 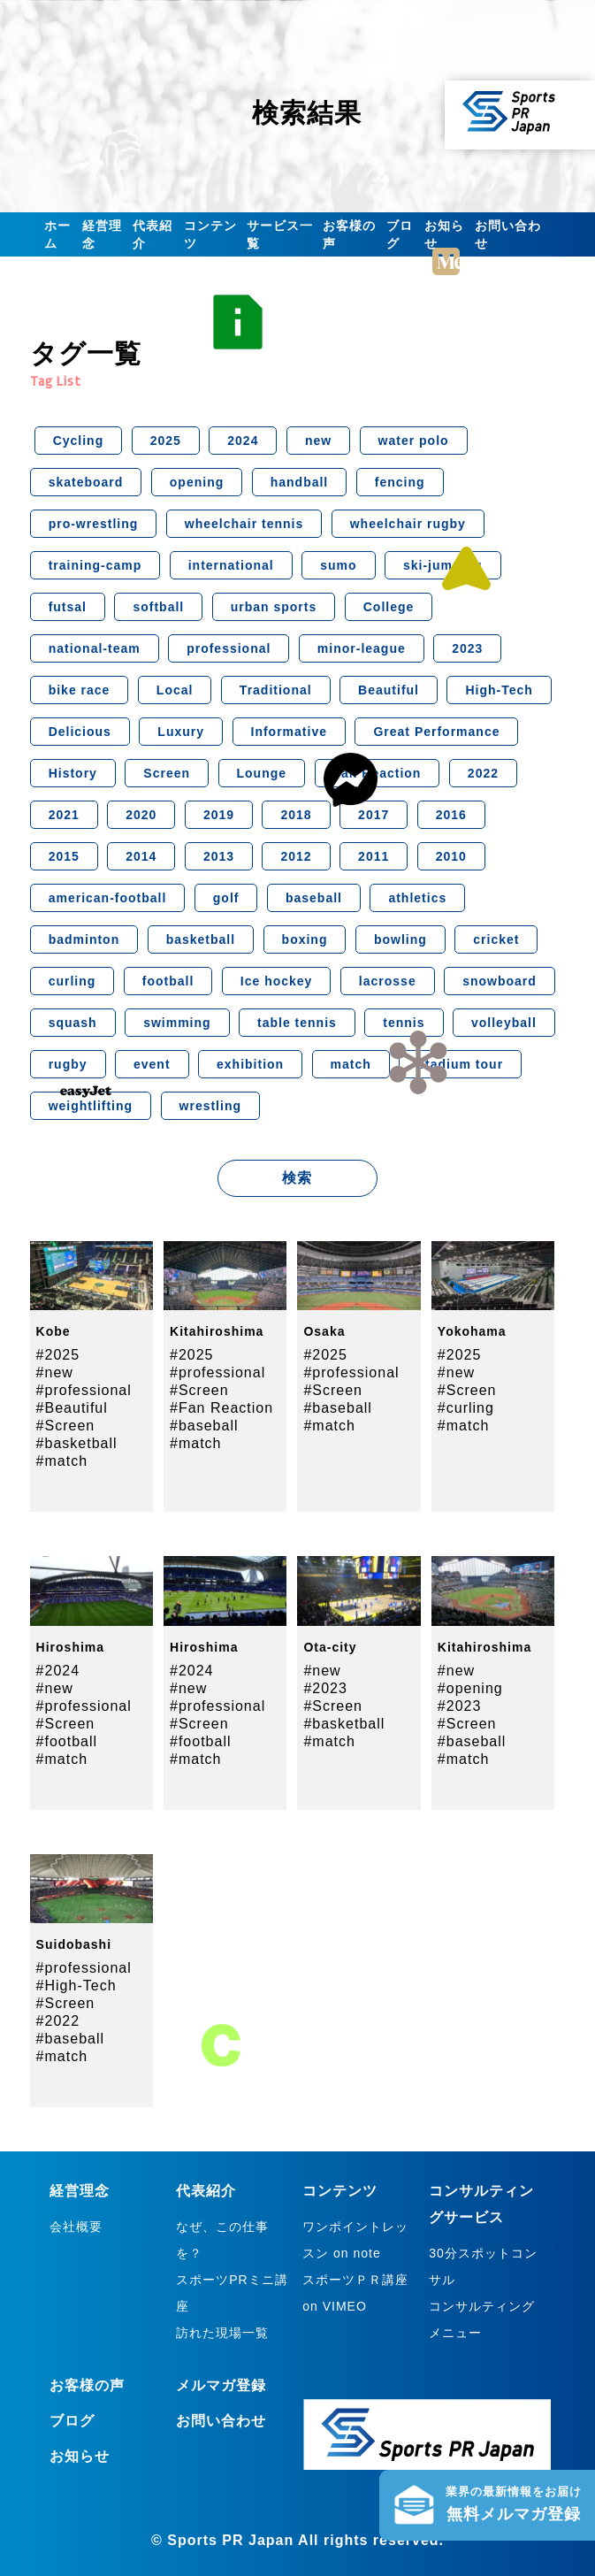 What do you see at coordinates (418, 1062) in the screenshot?
I see `launch GoToMeeting app` at bounding box center [418, 1062].